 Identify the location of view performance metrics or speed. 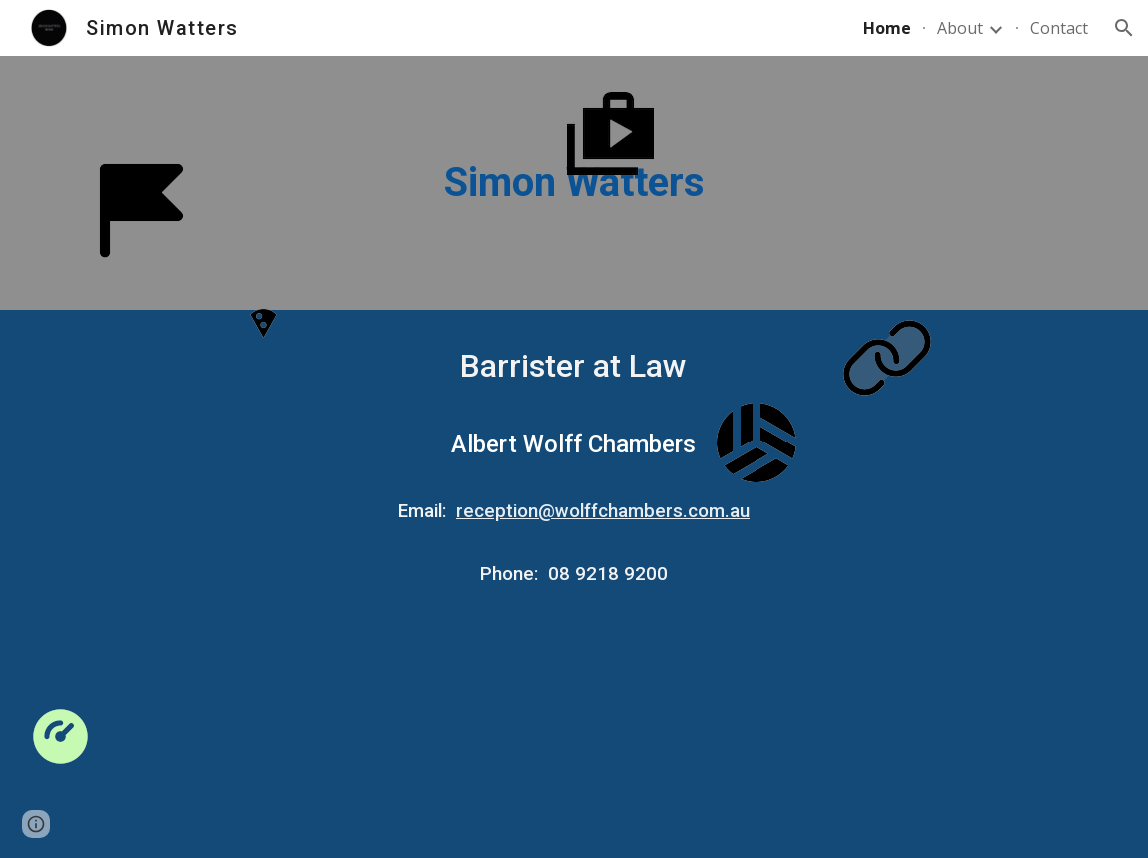
(60, 736).